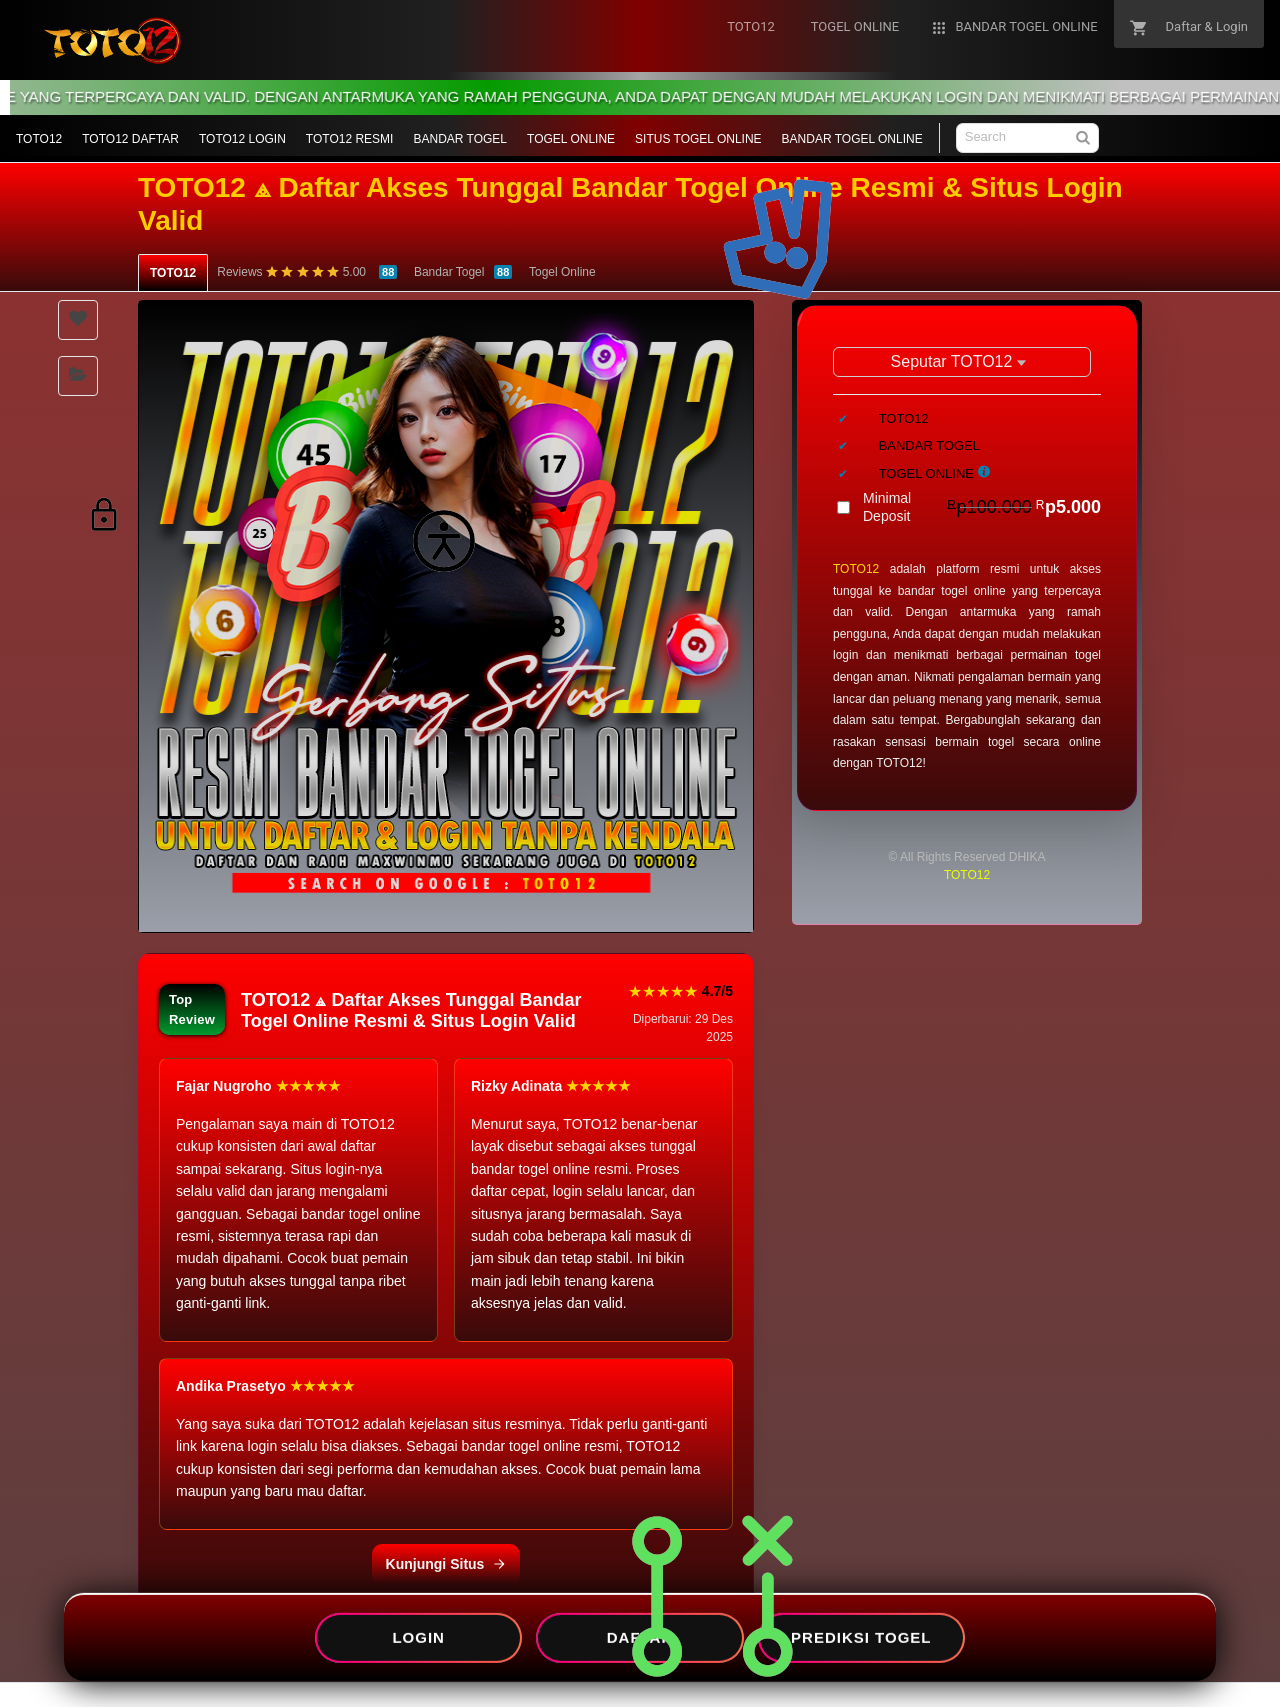  What do you see at coordinates (778, 239) in the screenshot?
I see `open the Deliveroo food delivery app` at bounding box center [778, 239].